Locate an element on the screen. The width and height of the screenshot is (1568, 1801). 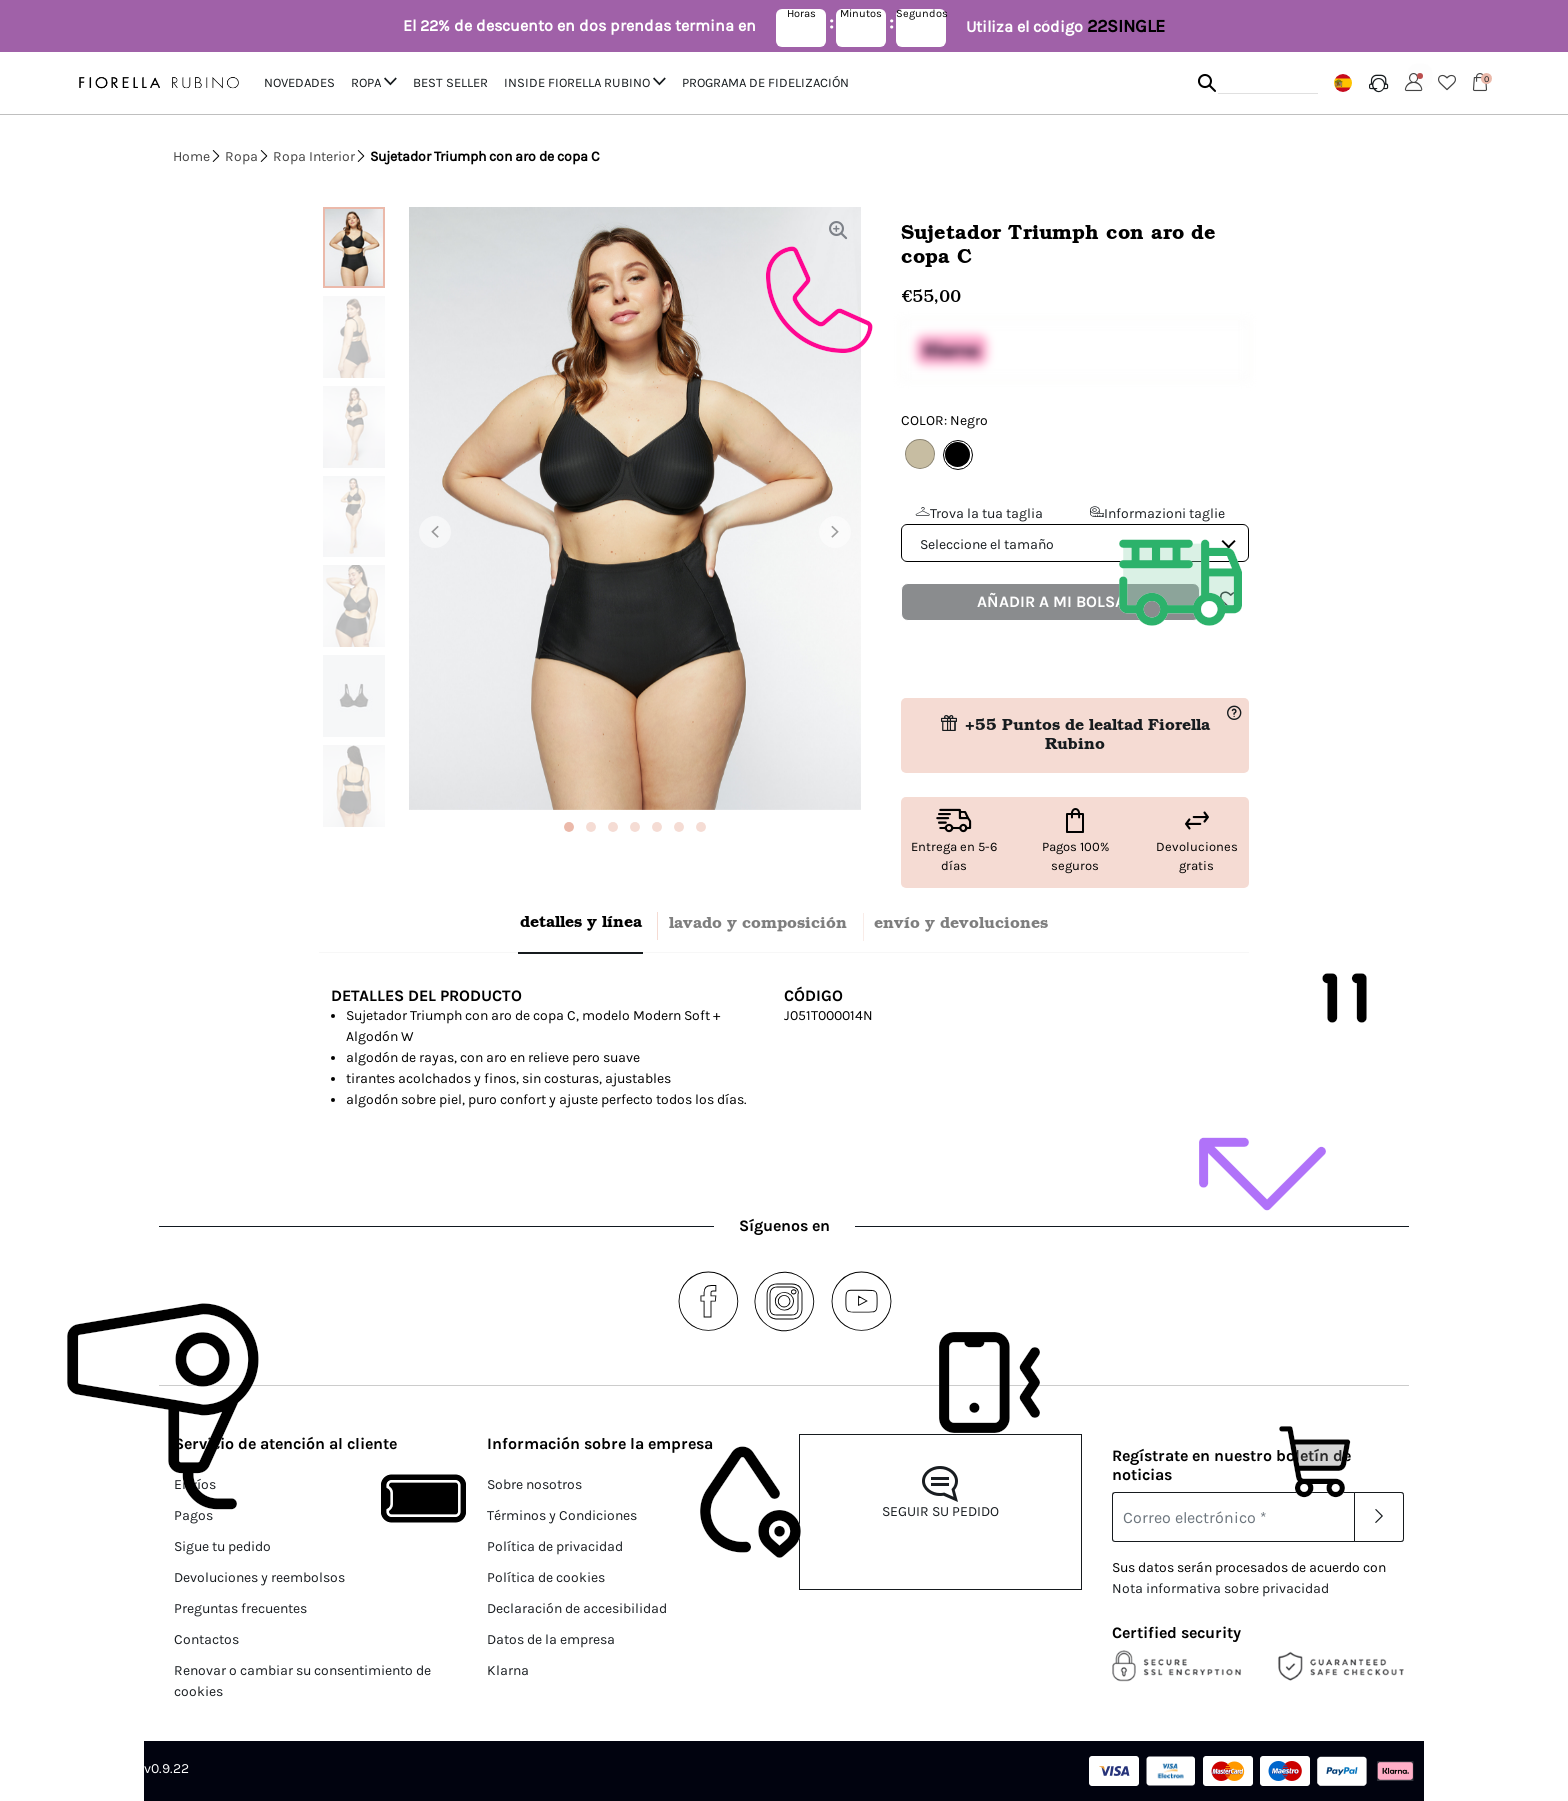
phone is on vibrate mode is located at coordinates (989, 1382).